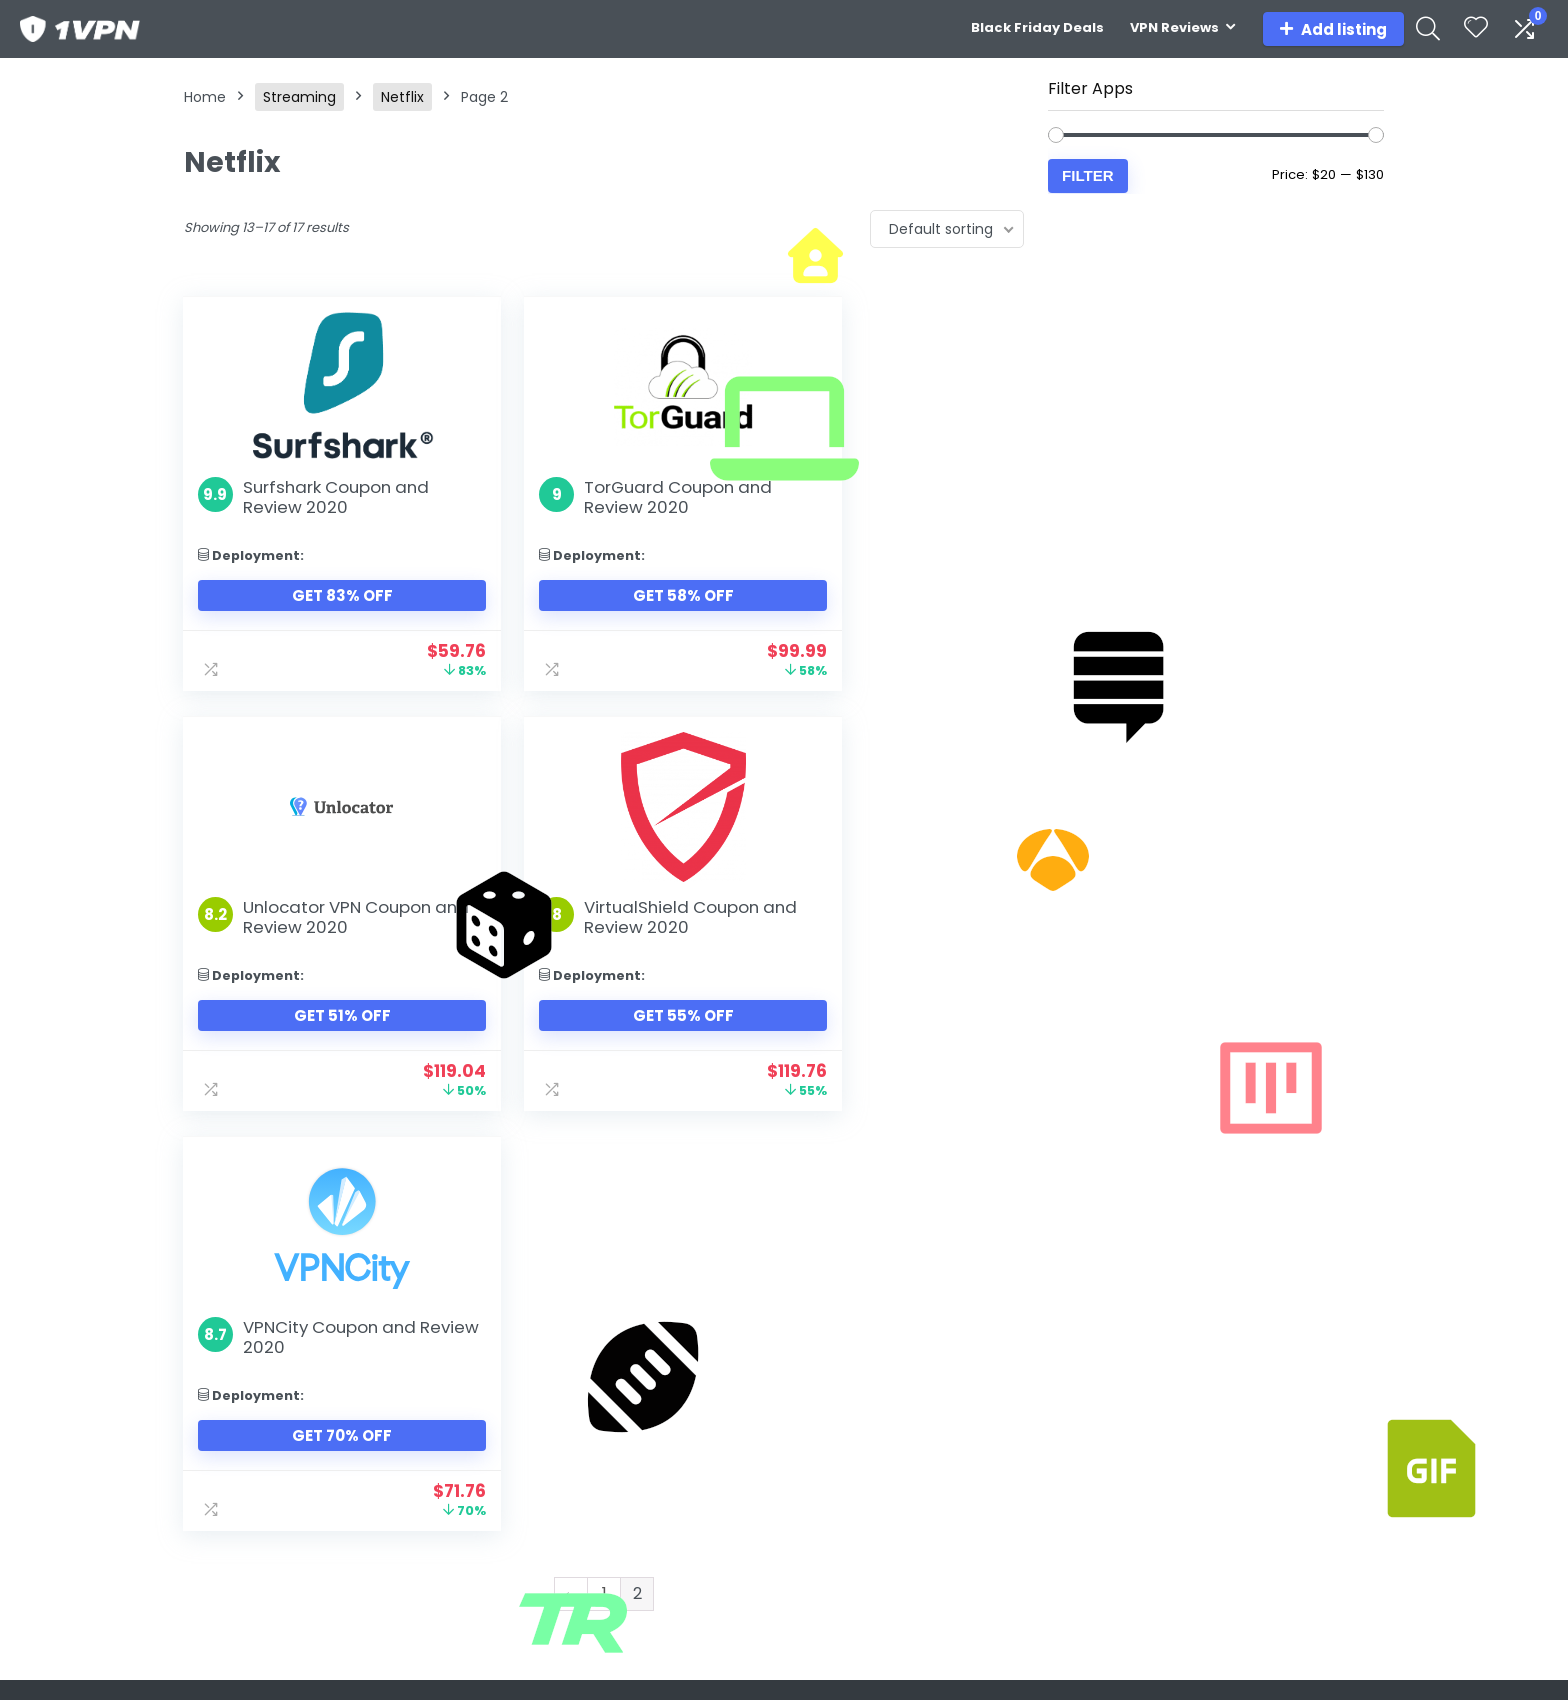 This screenshot has height=1700, width=1568. I want to click on view your home profile, so click(815, 255).